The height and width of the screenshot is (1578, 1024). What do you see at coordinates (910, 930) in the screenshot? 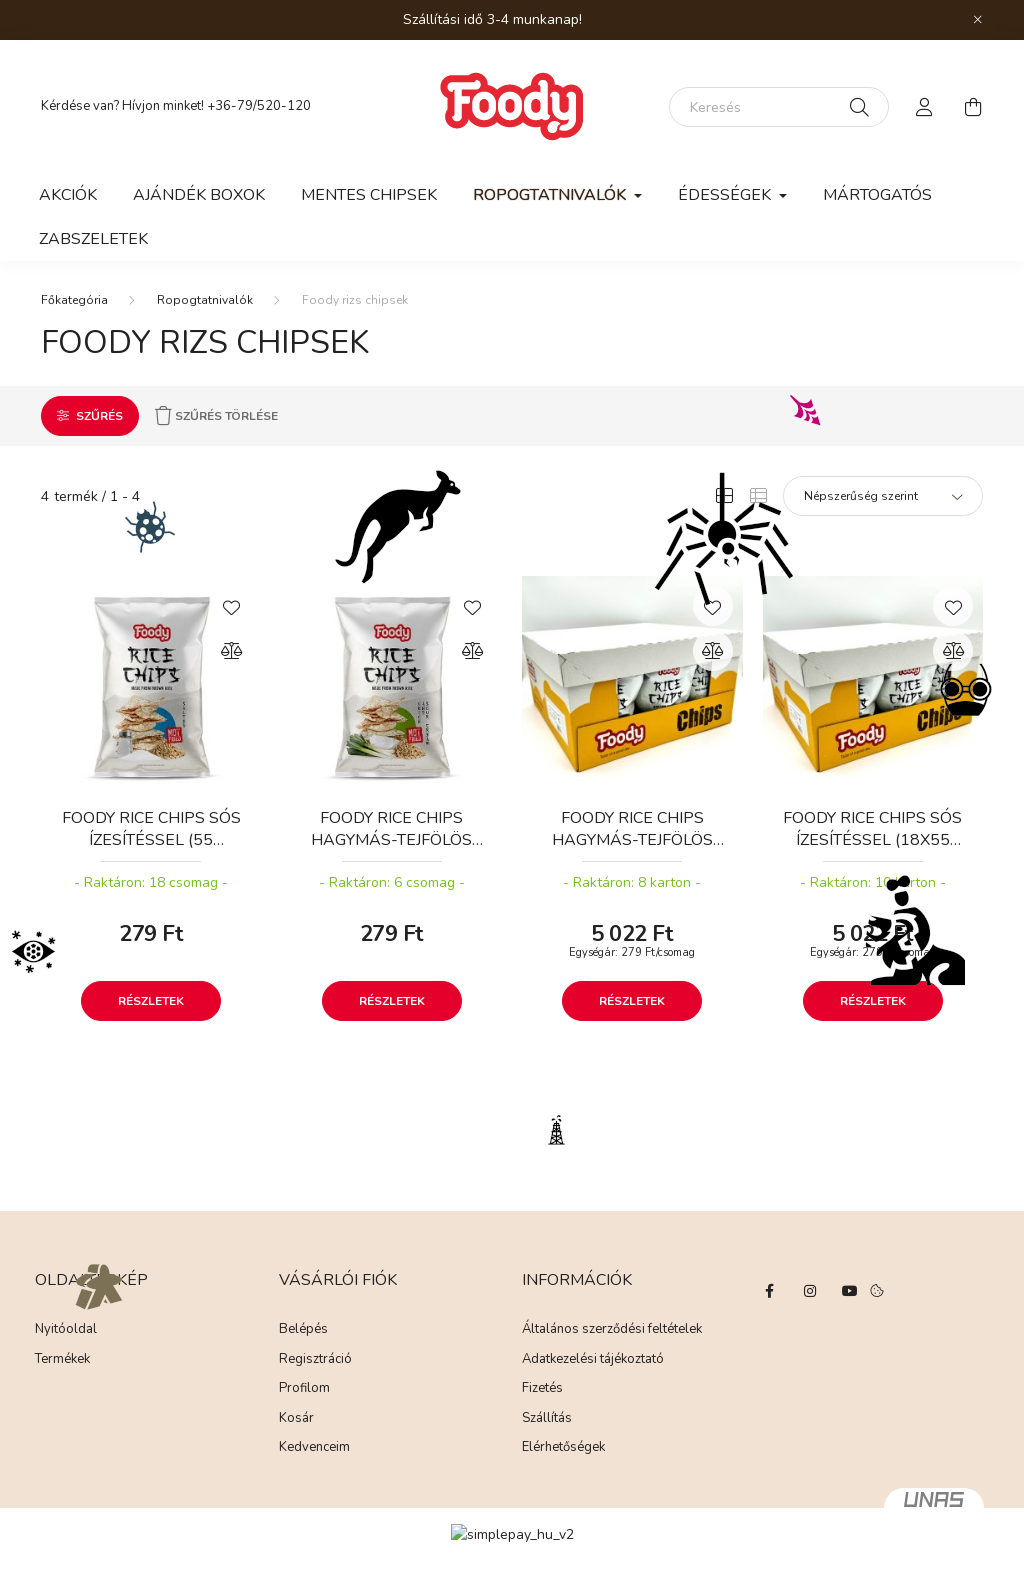
I see `strength tarot card icon` at bounding box center [910, 930].